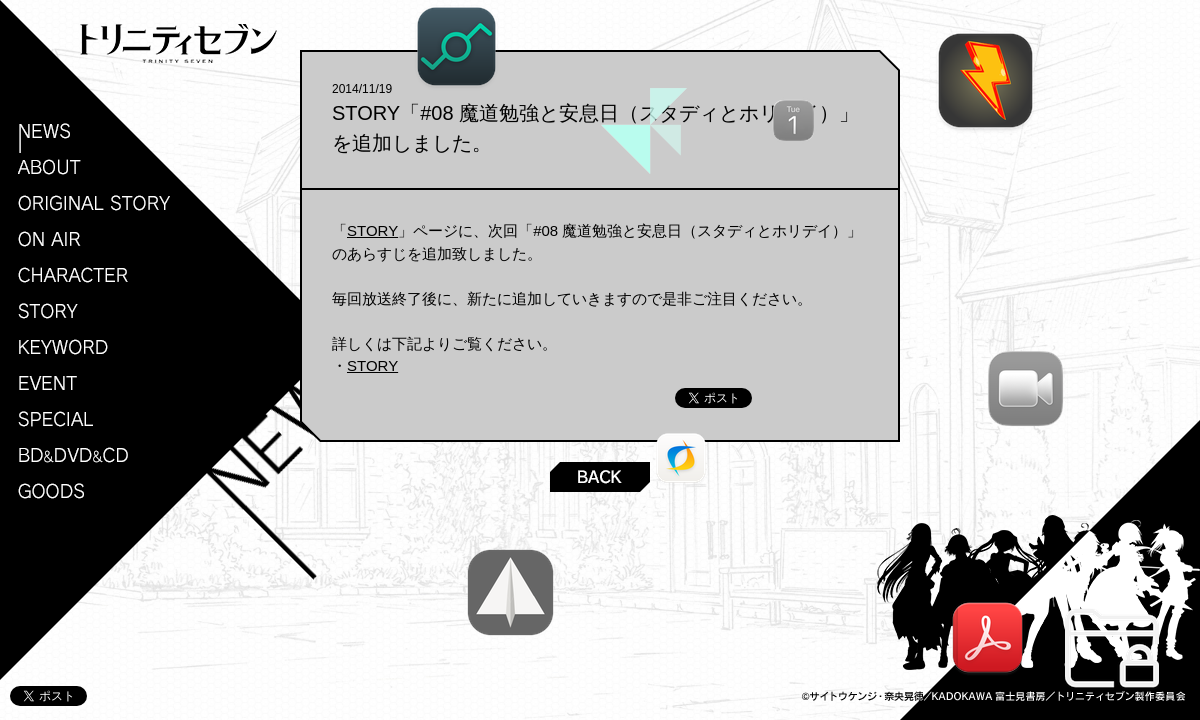  Describe the element at coordinates (510, 592) in the screenshot. I see `send or share content` at that location.